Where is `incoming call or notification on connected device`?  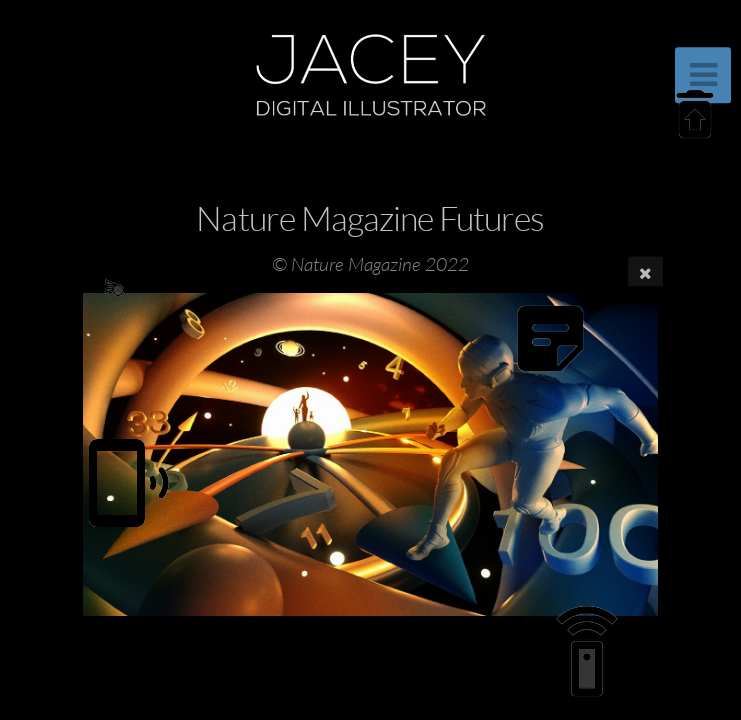
incoming call or notification on connected device is located at coordinates (129, 483).